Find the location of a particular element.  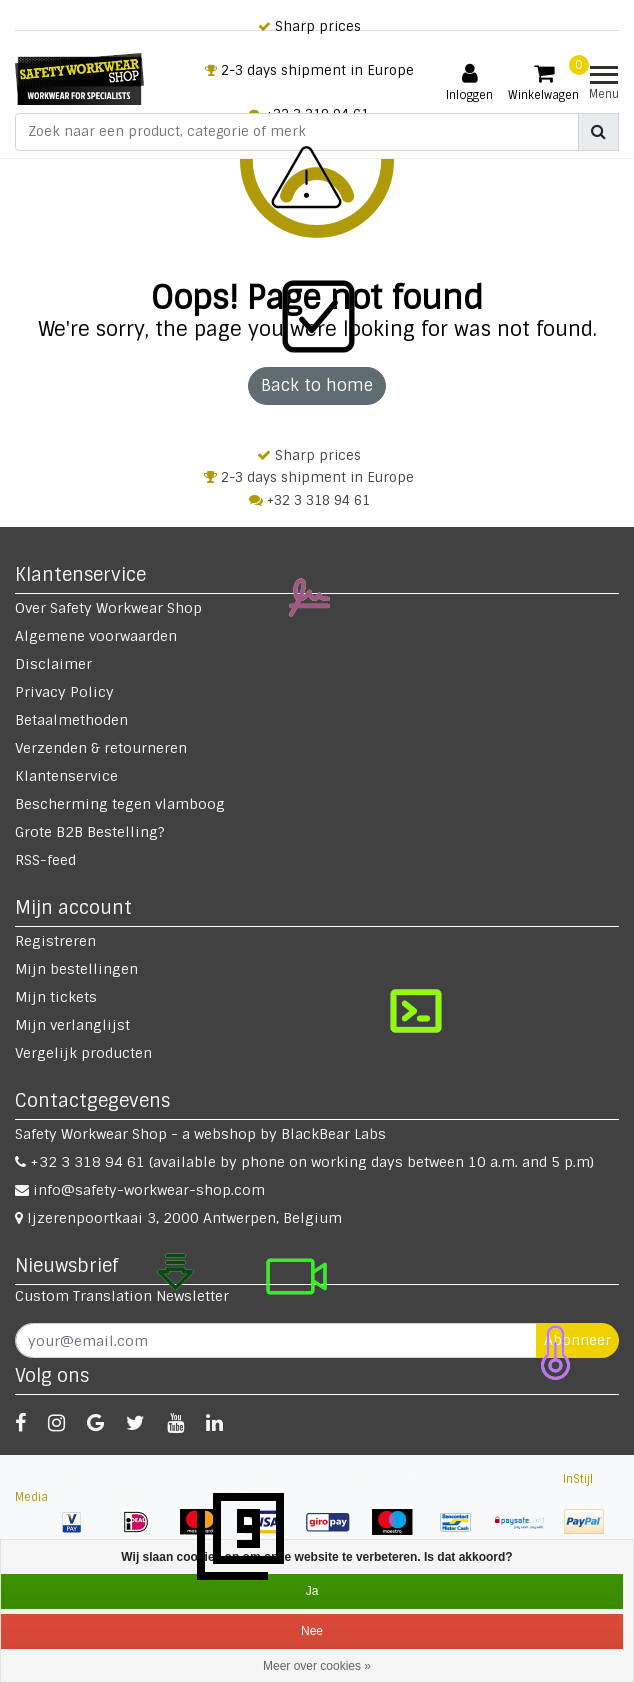

add your signature to a document is located at coordinates (309, 597).